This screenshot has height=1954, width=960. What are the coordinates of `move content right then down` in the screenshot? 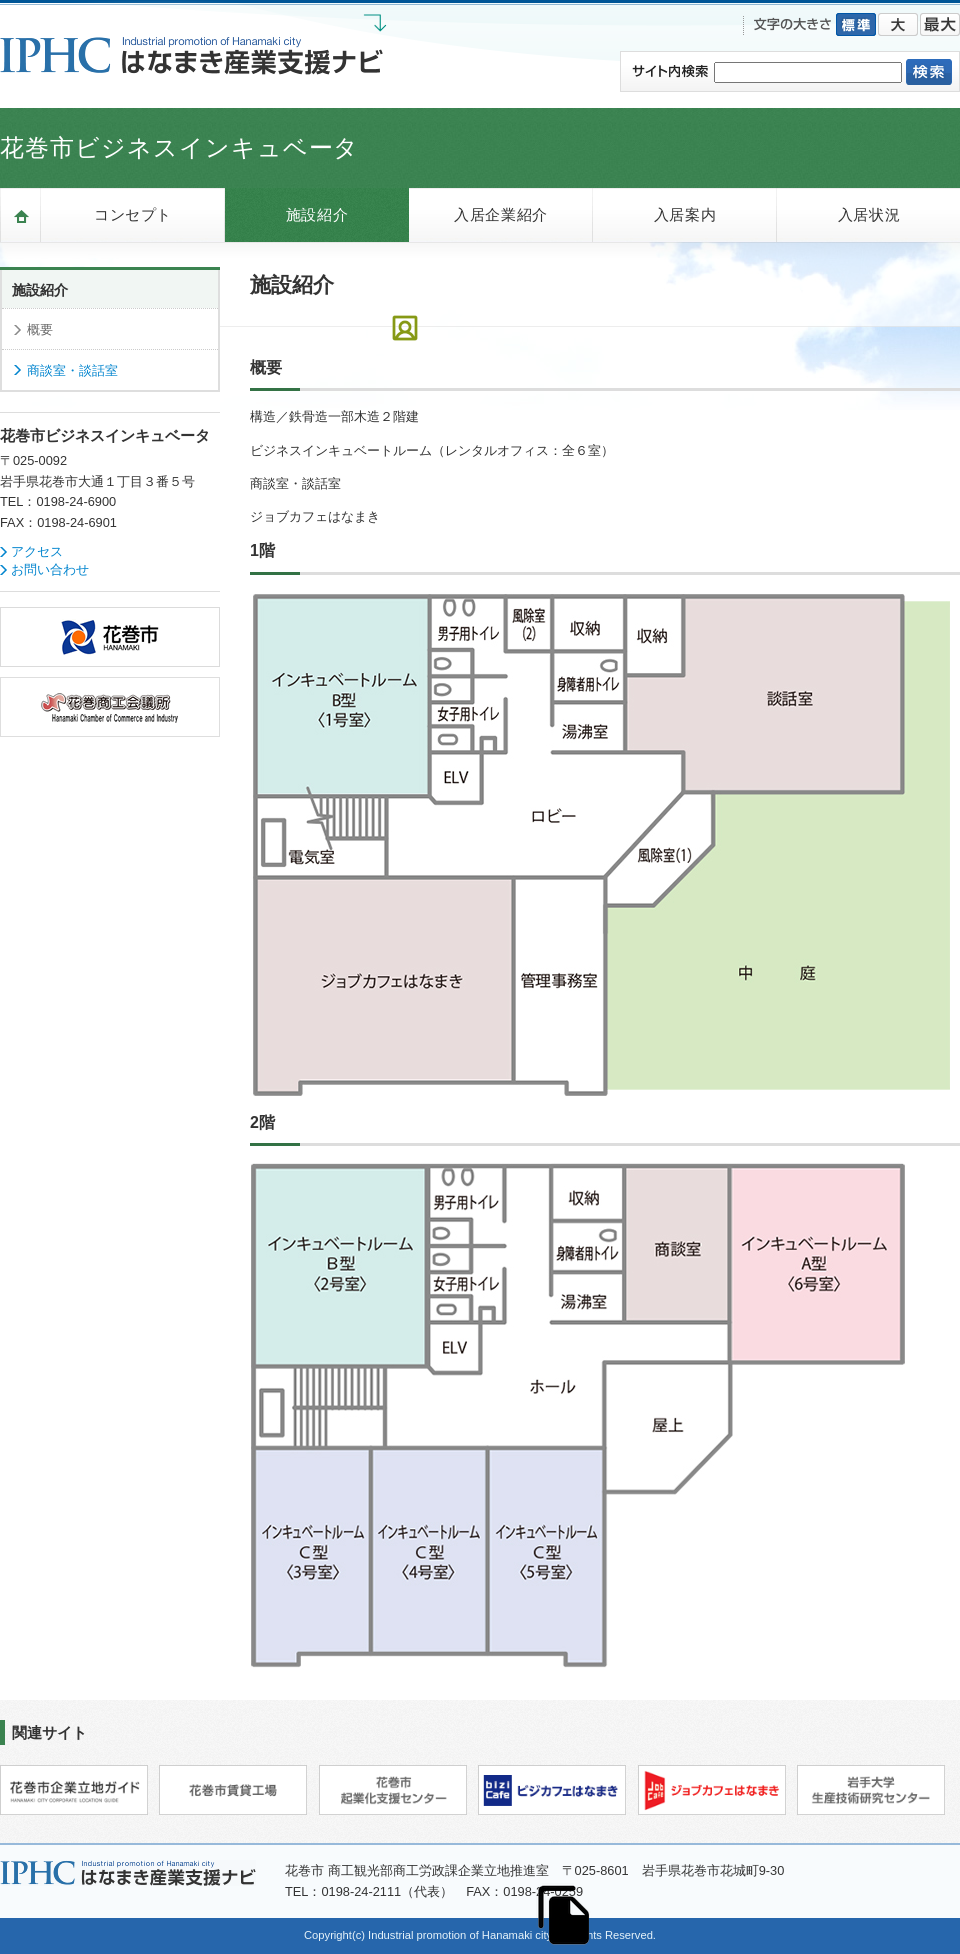 It's located at (375, 22).